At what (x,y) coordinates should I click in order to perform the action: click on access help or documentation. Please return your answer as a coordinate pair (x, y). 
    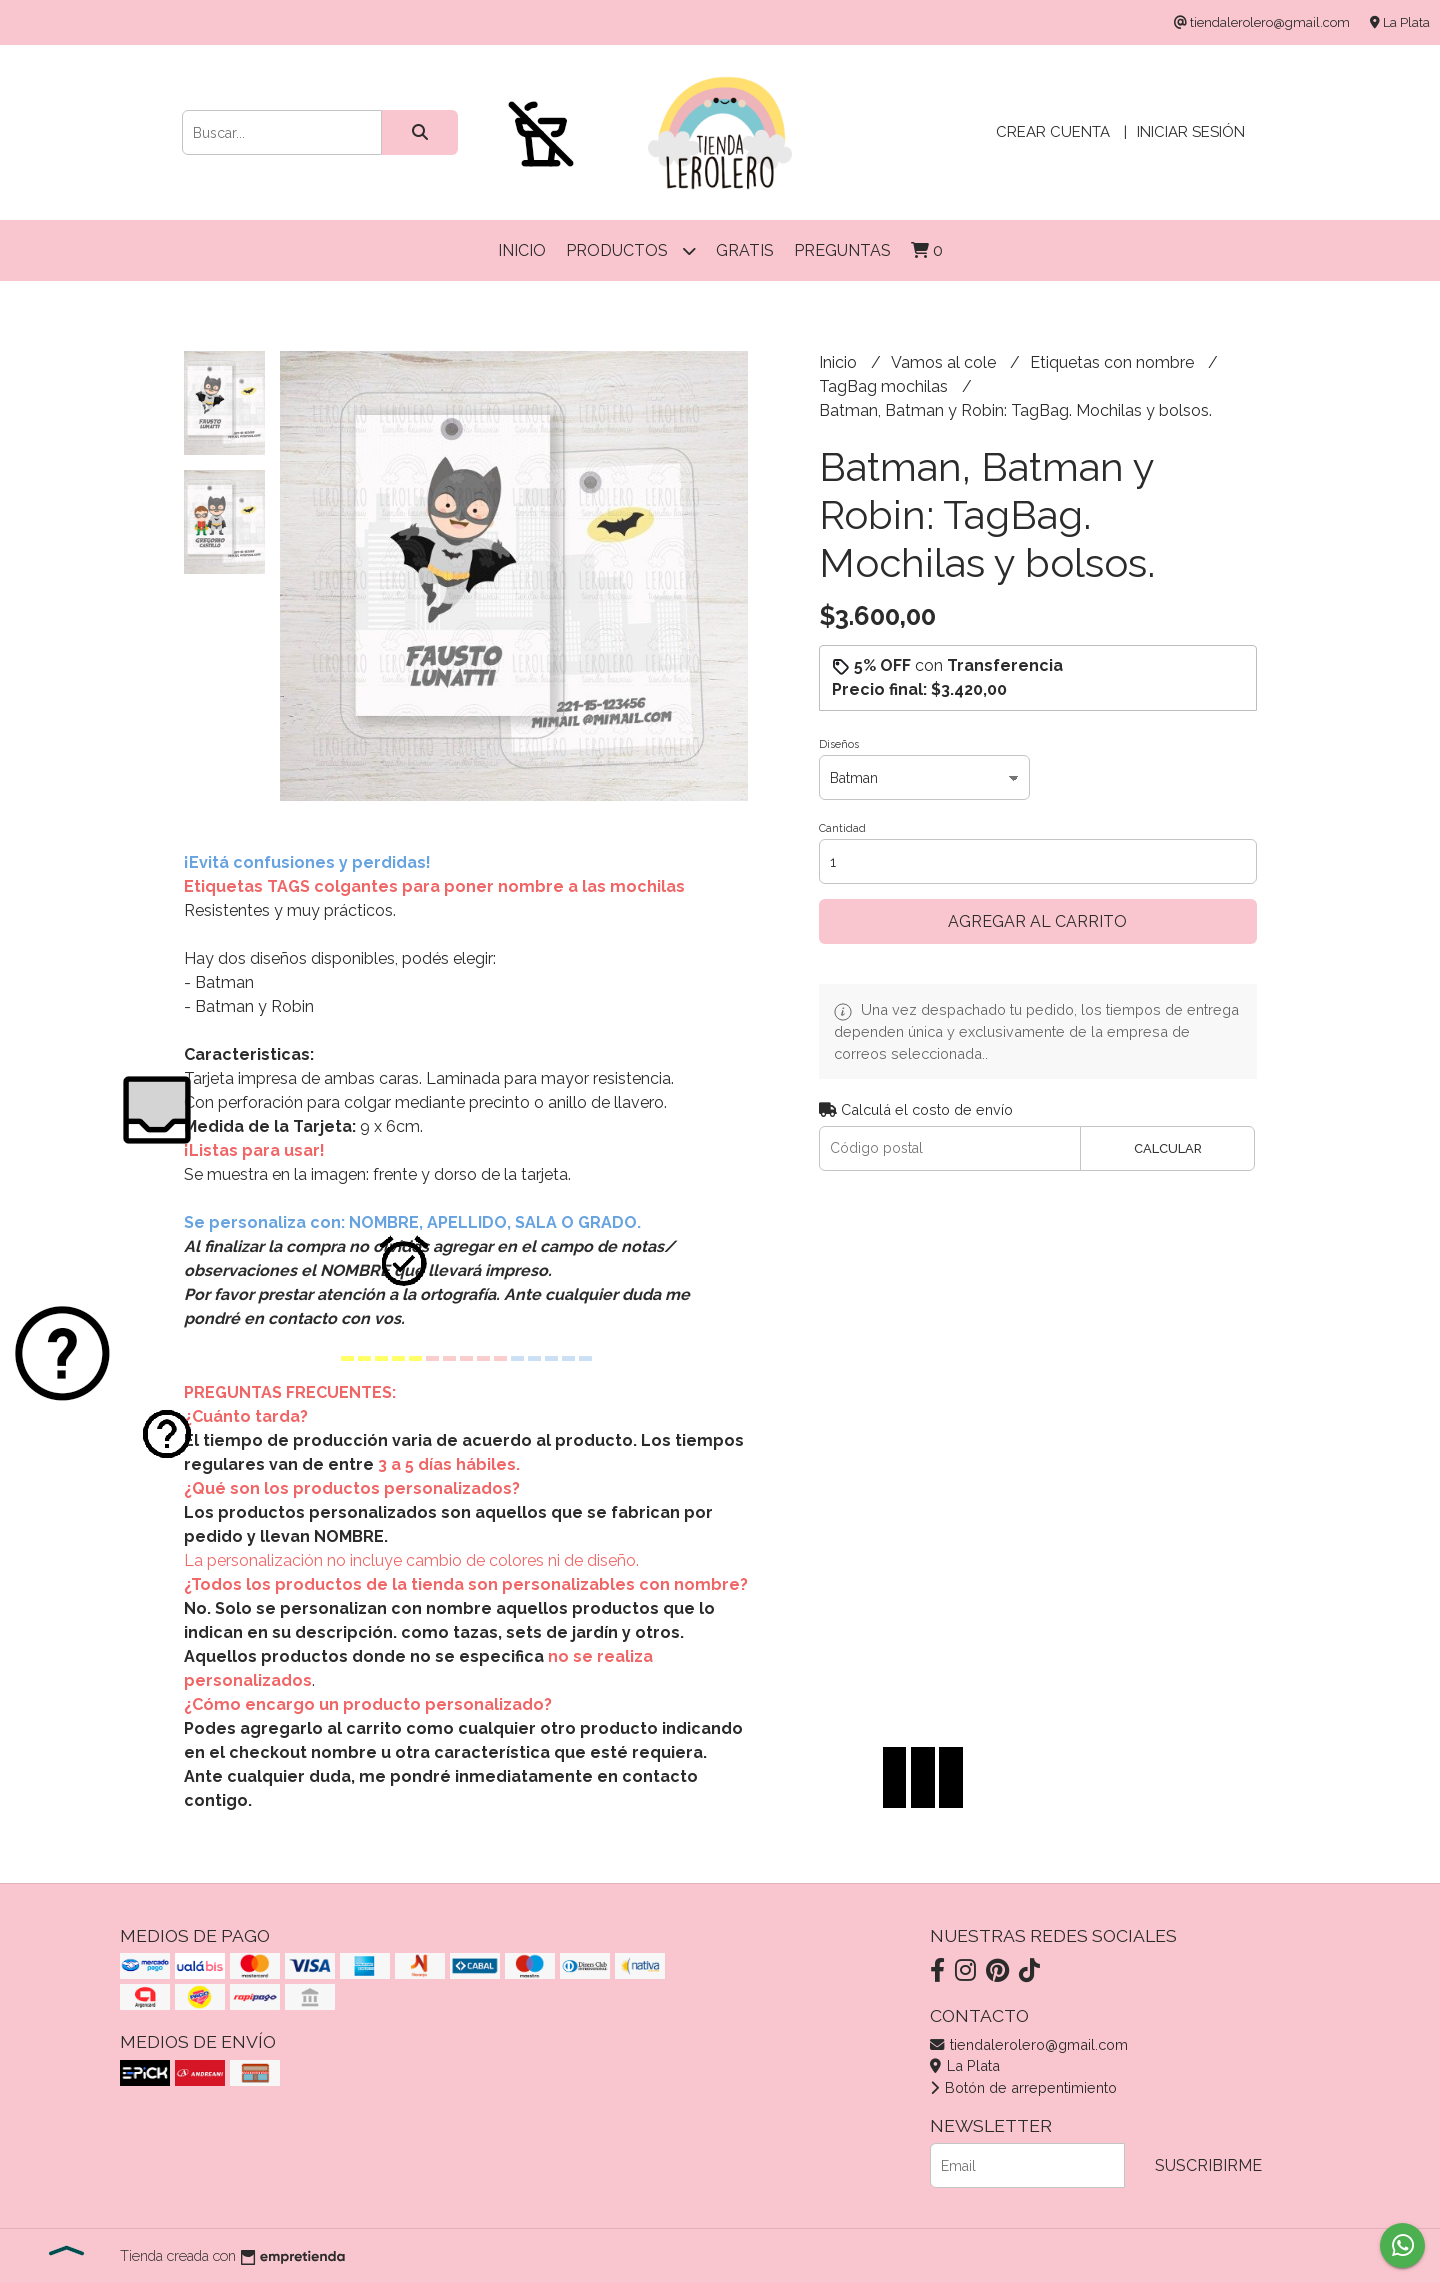
    Looking at the image, I should click on (66, 1357).